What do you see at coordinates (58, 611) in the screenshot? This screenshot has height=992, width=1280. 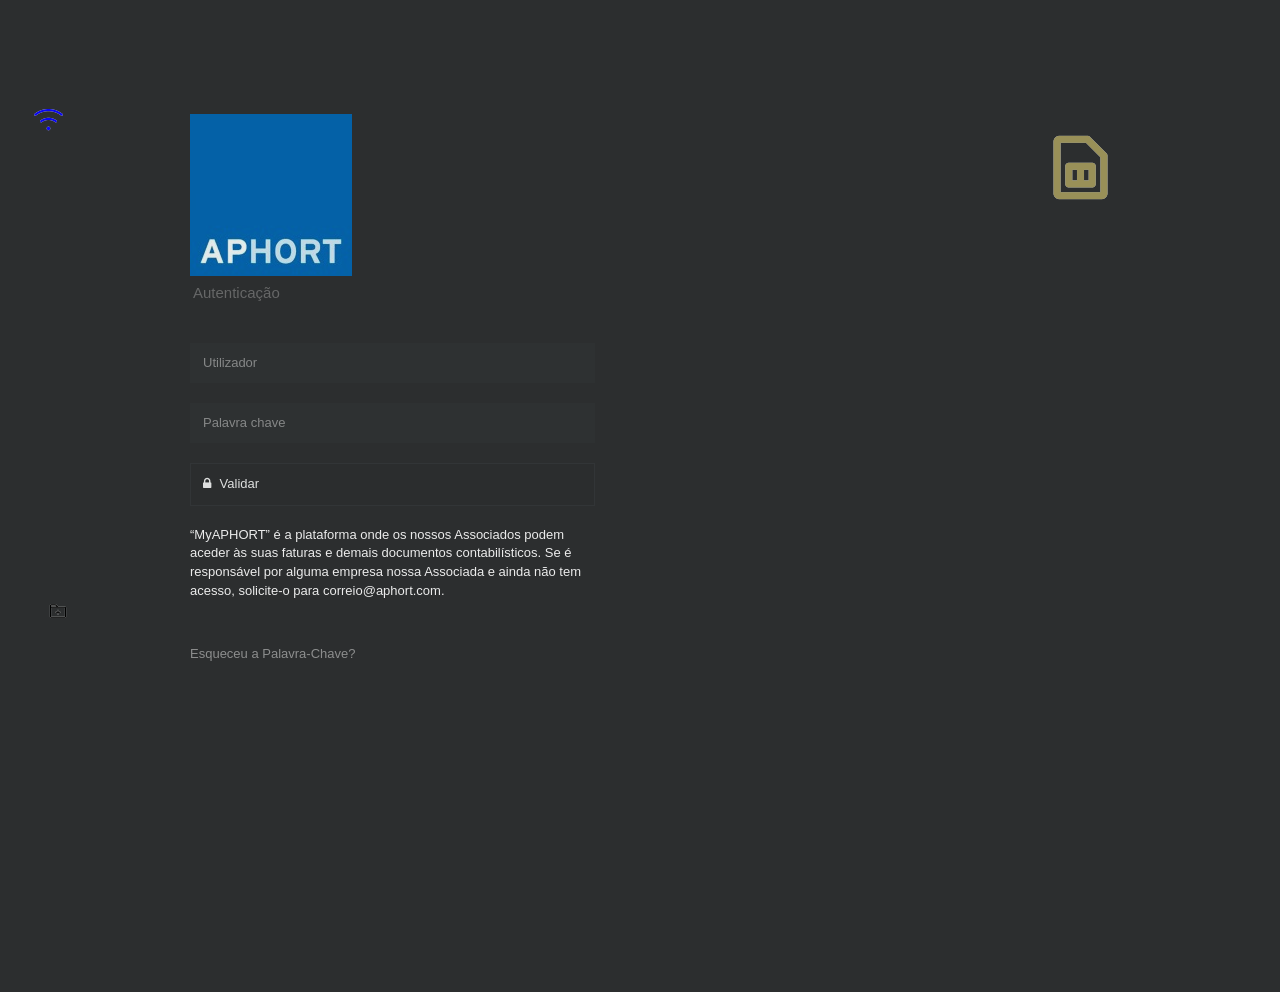 I see `create a new folder` at bounding box center [58, 611].